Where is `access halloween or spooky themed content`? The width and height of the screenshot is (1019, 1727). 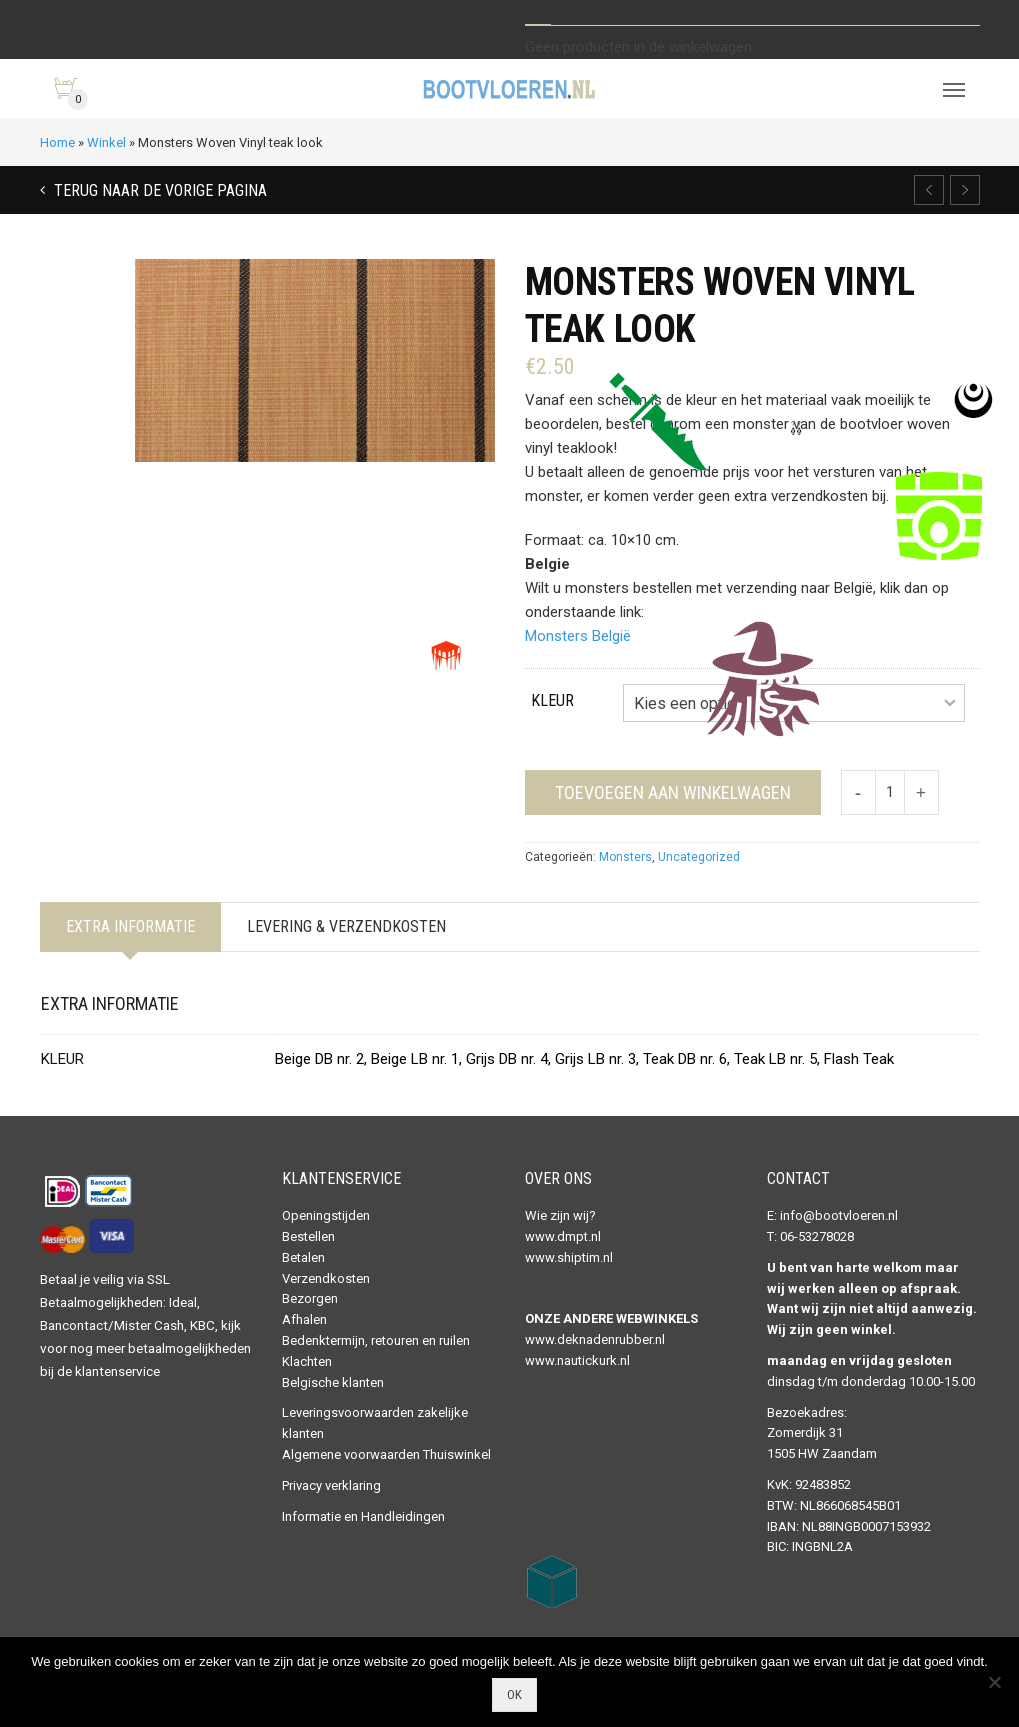
access halloween or spooky themed content is located at coordinates (763, 679).